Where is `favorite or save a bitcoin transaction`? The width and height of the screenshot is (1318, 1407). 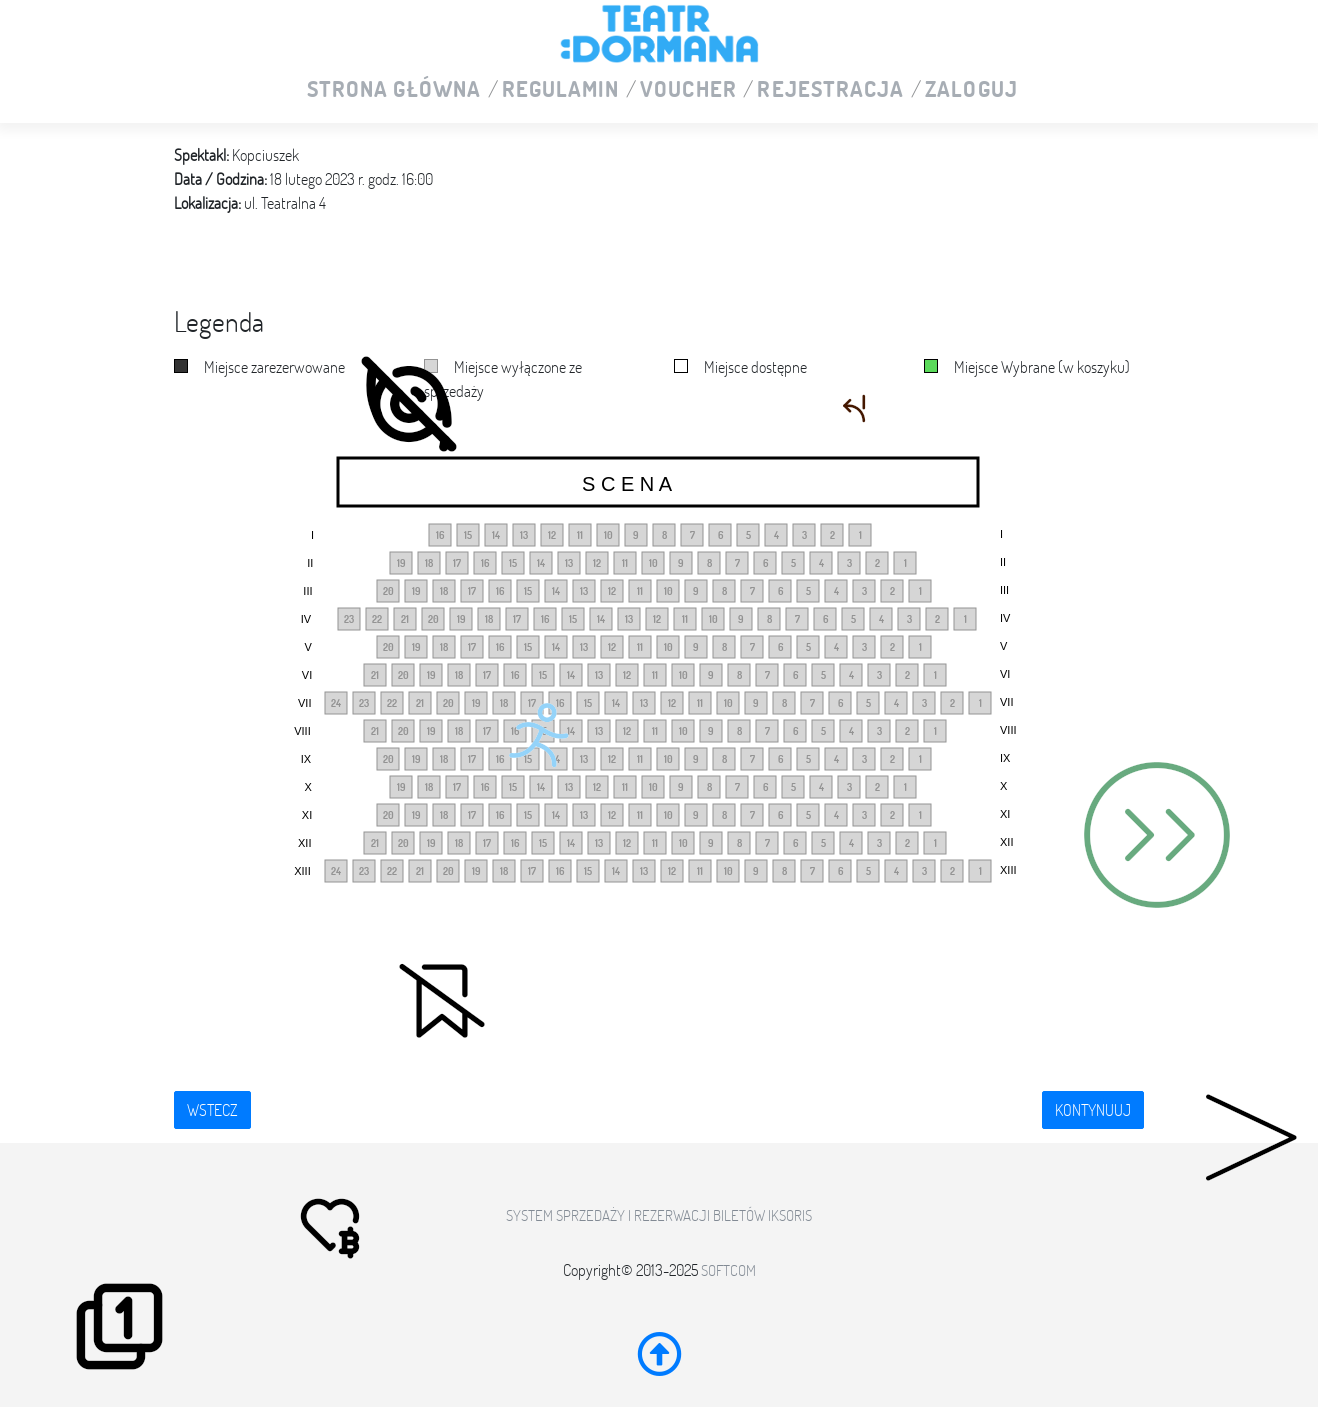 favorite or save a bitcoin transaction is located at coordinates (330, 1225).